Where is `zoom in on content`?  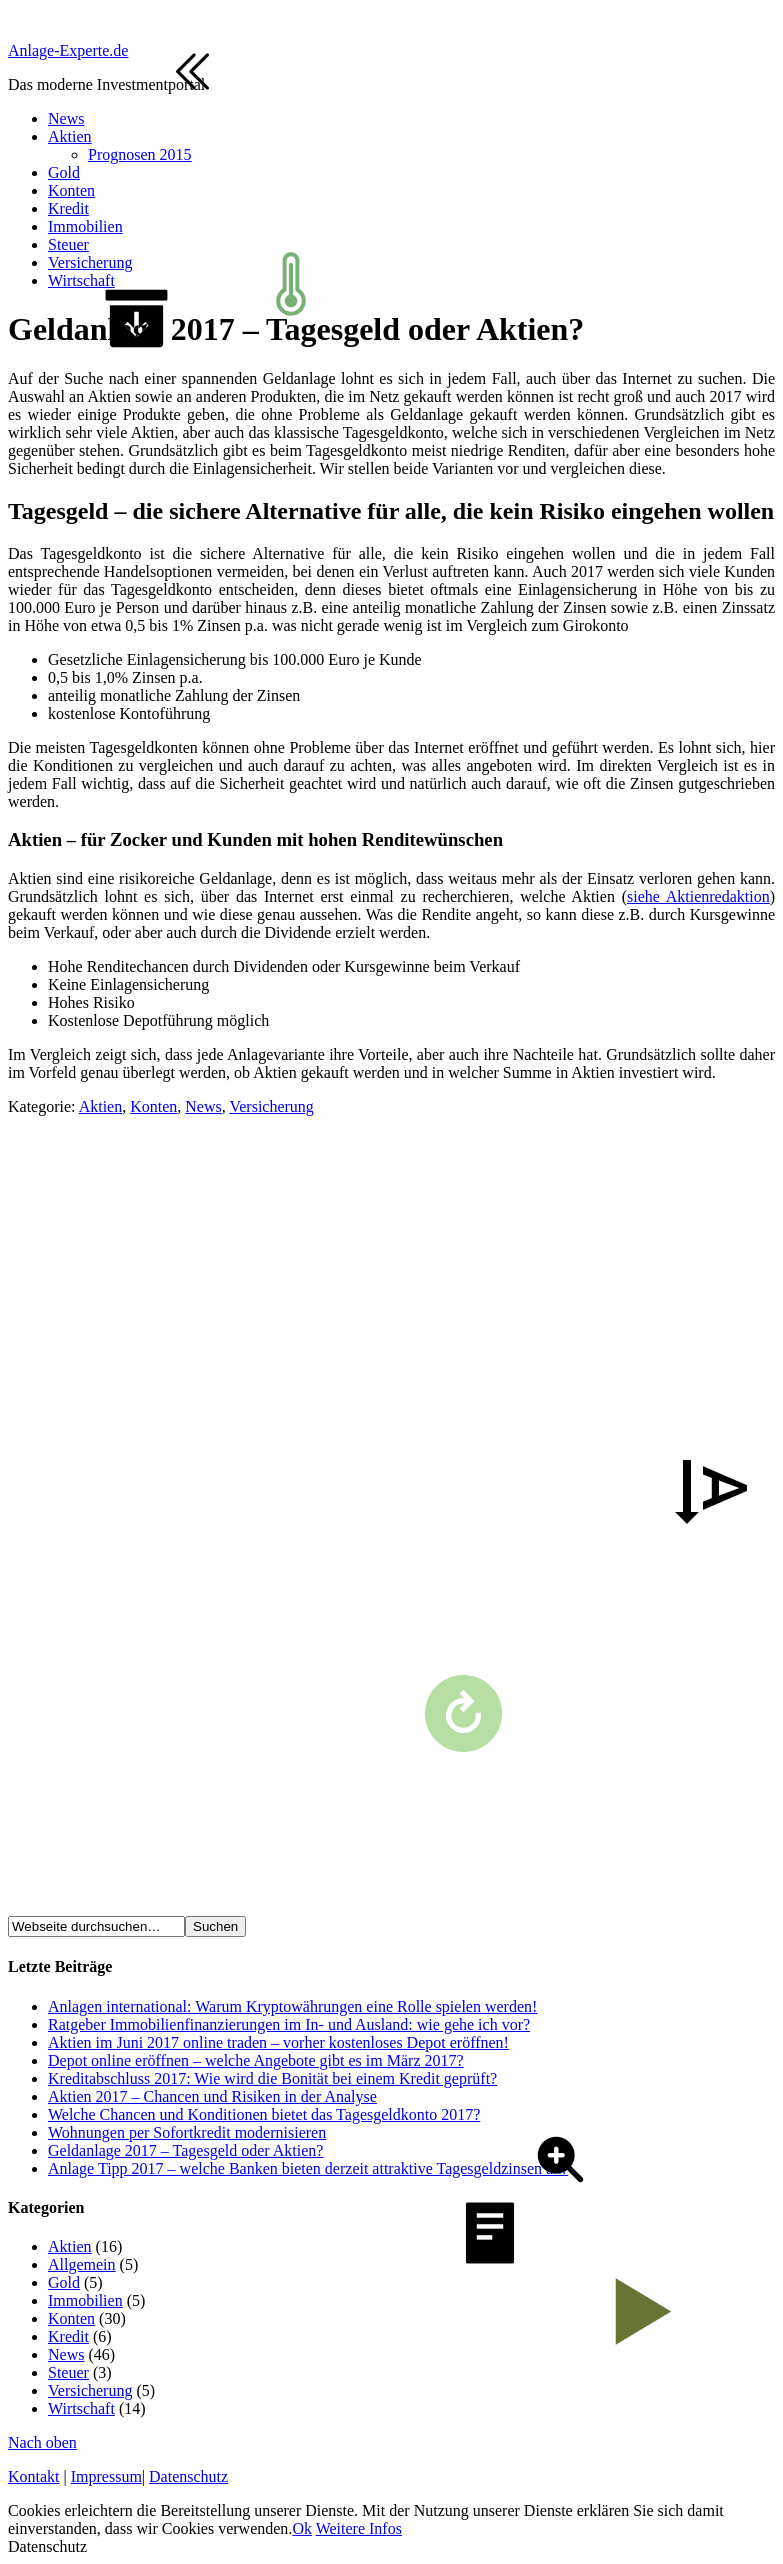 zoom in on content is located at coordinates (560, 2159).